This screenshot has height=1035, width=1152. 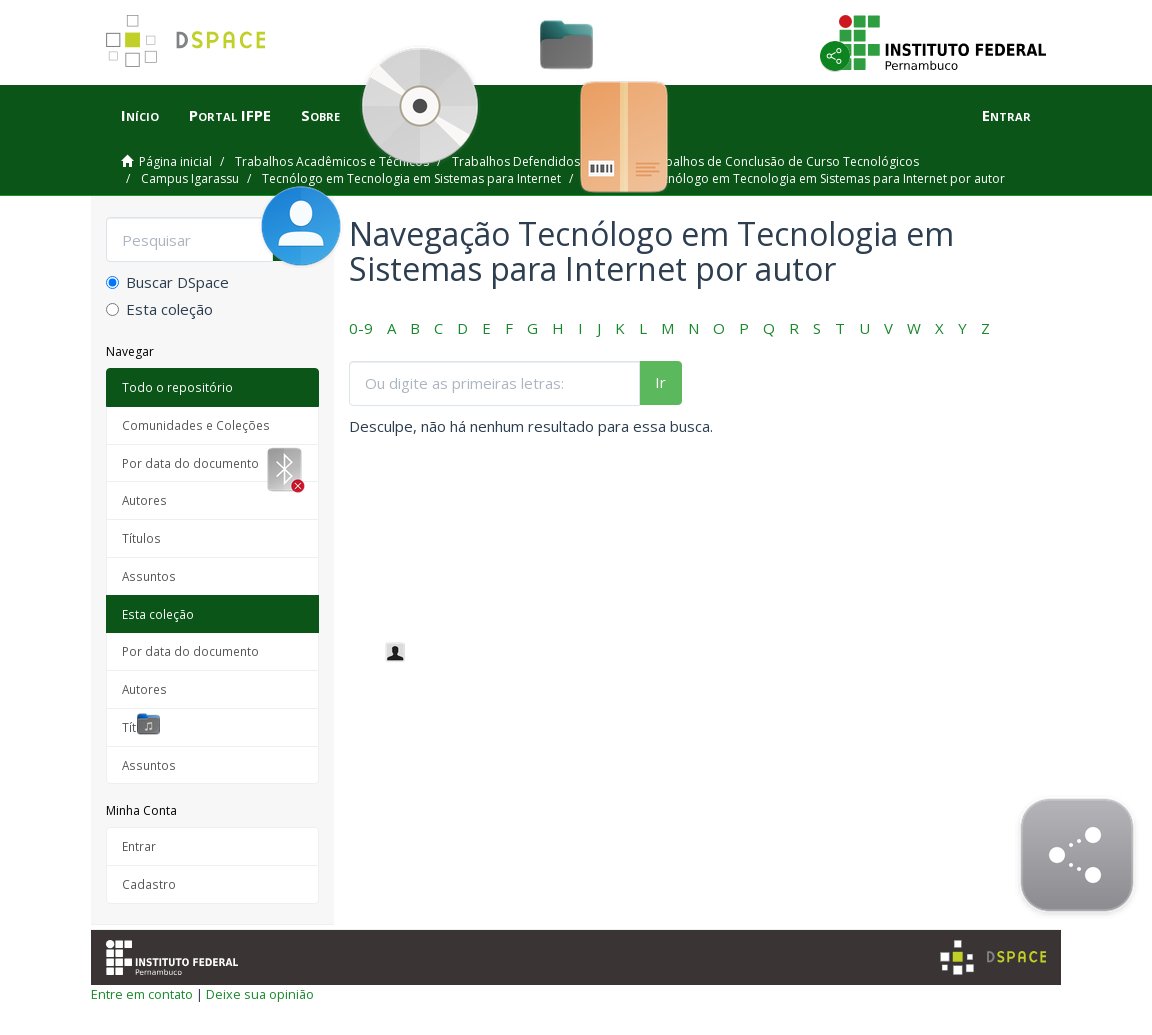 What do you see at coordinates (383, 640) in the screenshot?
I see `indicates user-generated content in the library` at bounding box center [383, 640].